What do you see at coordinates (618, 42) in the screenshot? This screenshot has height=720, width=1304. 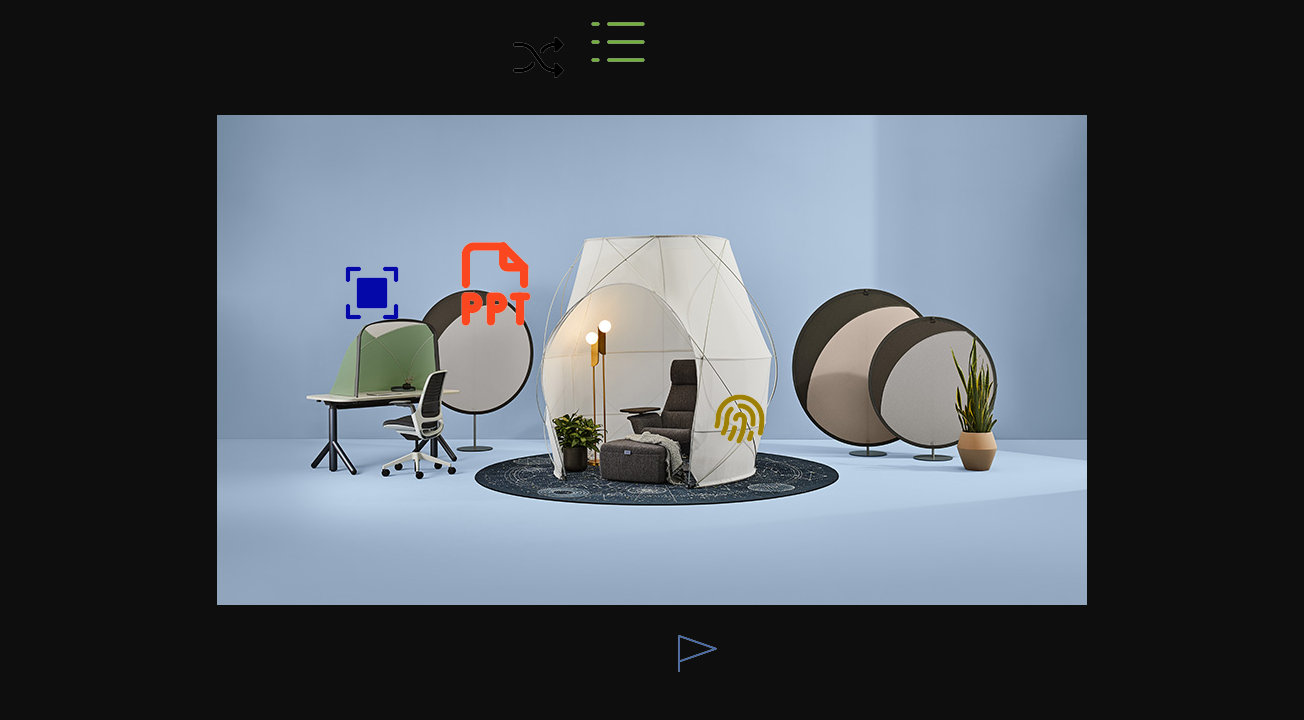 I see `view items in a list format` at bounding box center [618, 42].